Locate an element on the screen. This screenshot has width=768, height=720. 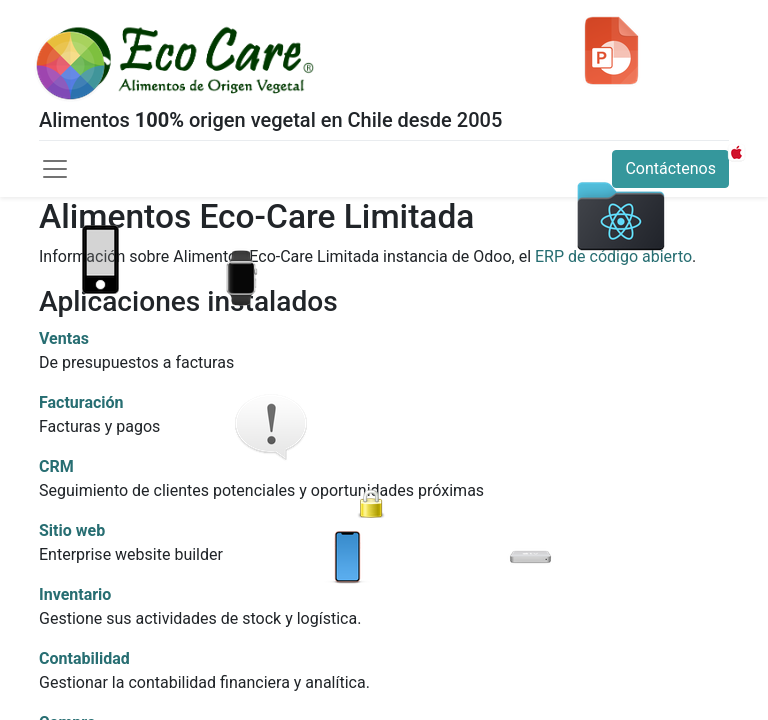
indicates an important notification or alert message is located at coordinates (271, 424).